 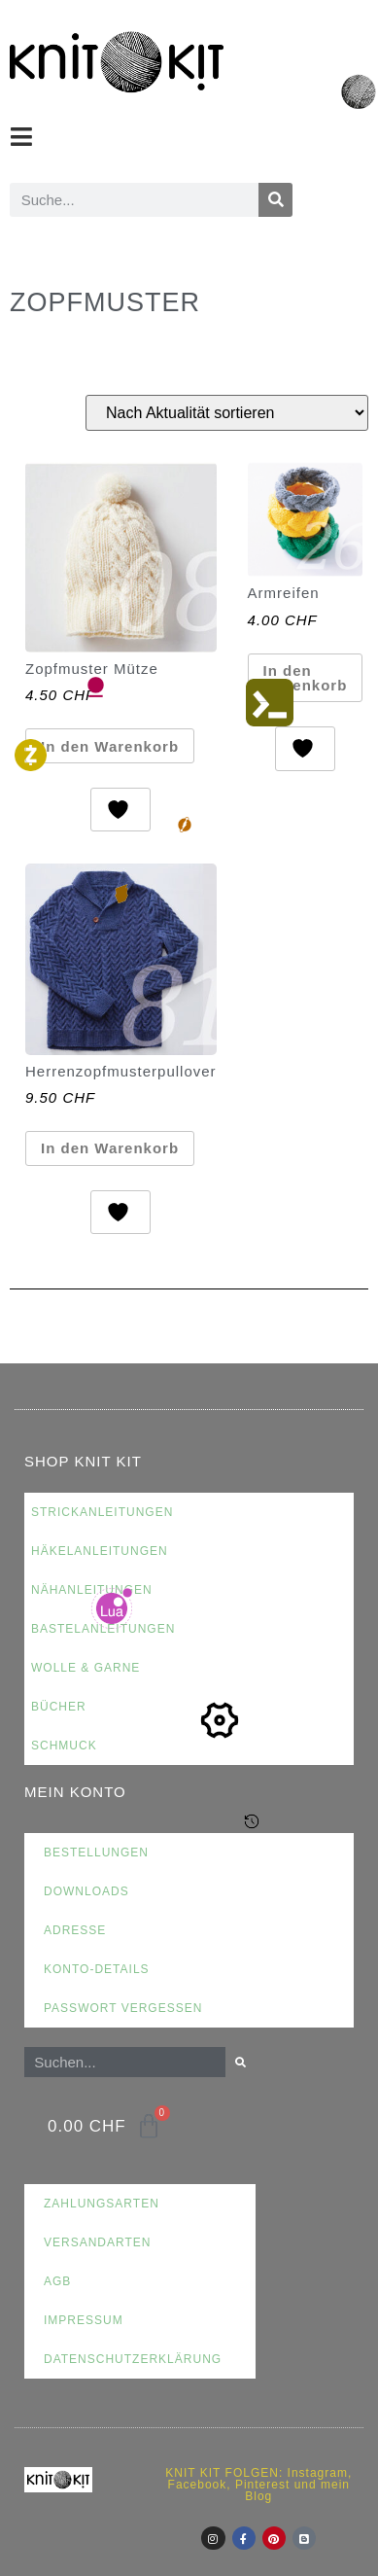 I want to click on dgraph database logo, so click(x=185, y=825).